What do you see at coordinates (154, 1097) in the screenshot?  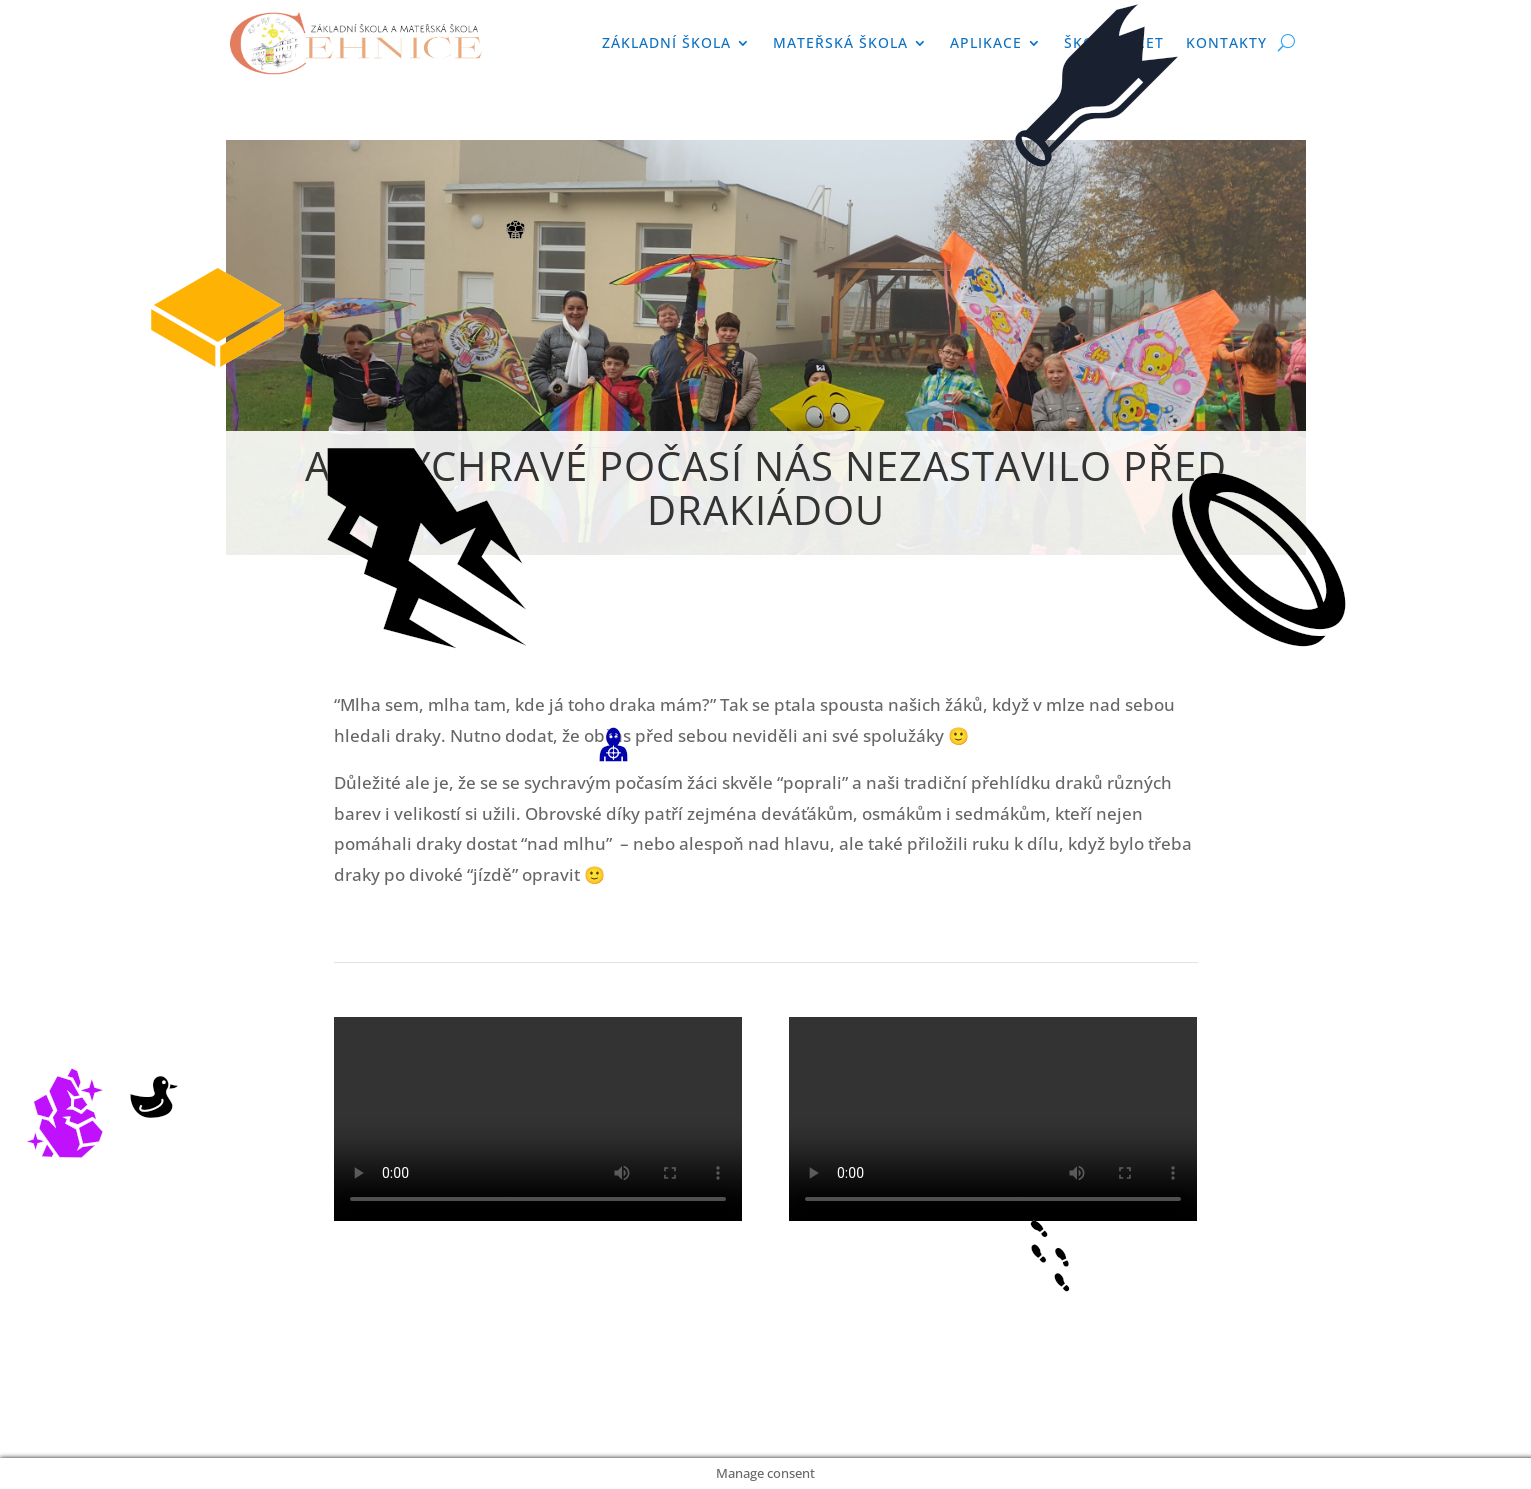 I see `access bath time or kids' mode features` at bounding box center [154, 1097].